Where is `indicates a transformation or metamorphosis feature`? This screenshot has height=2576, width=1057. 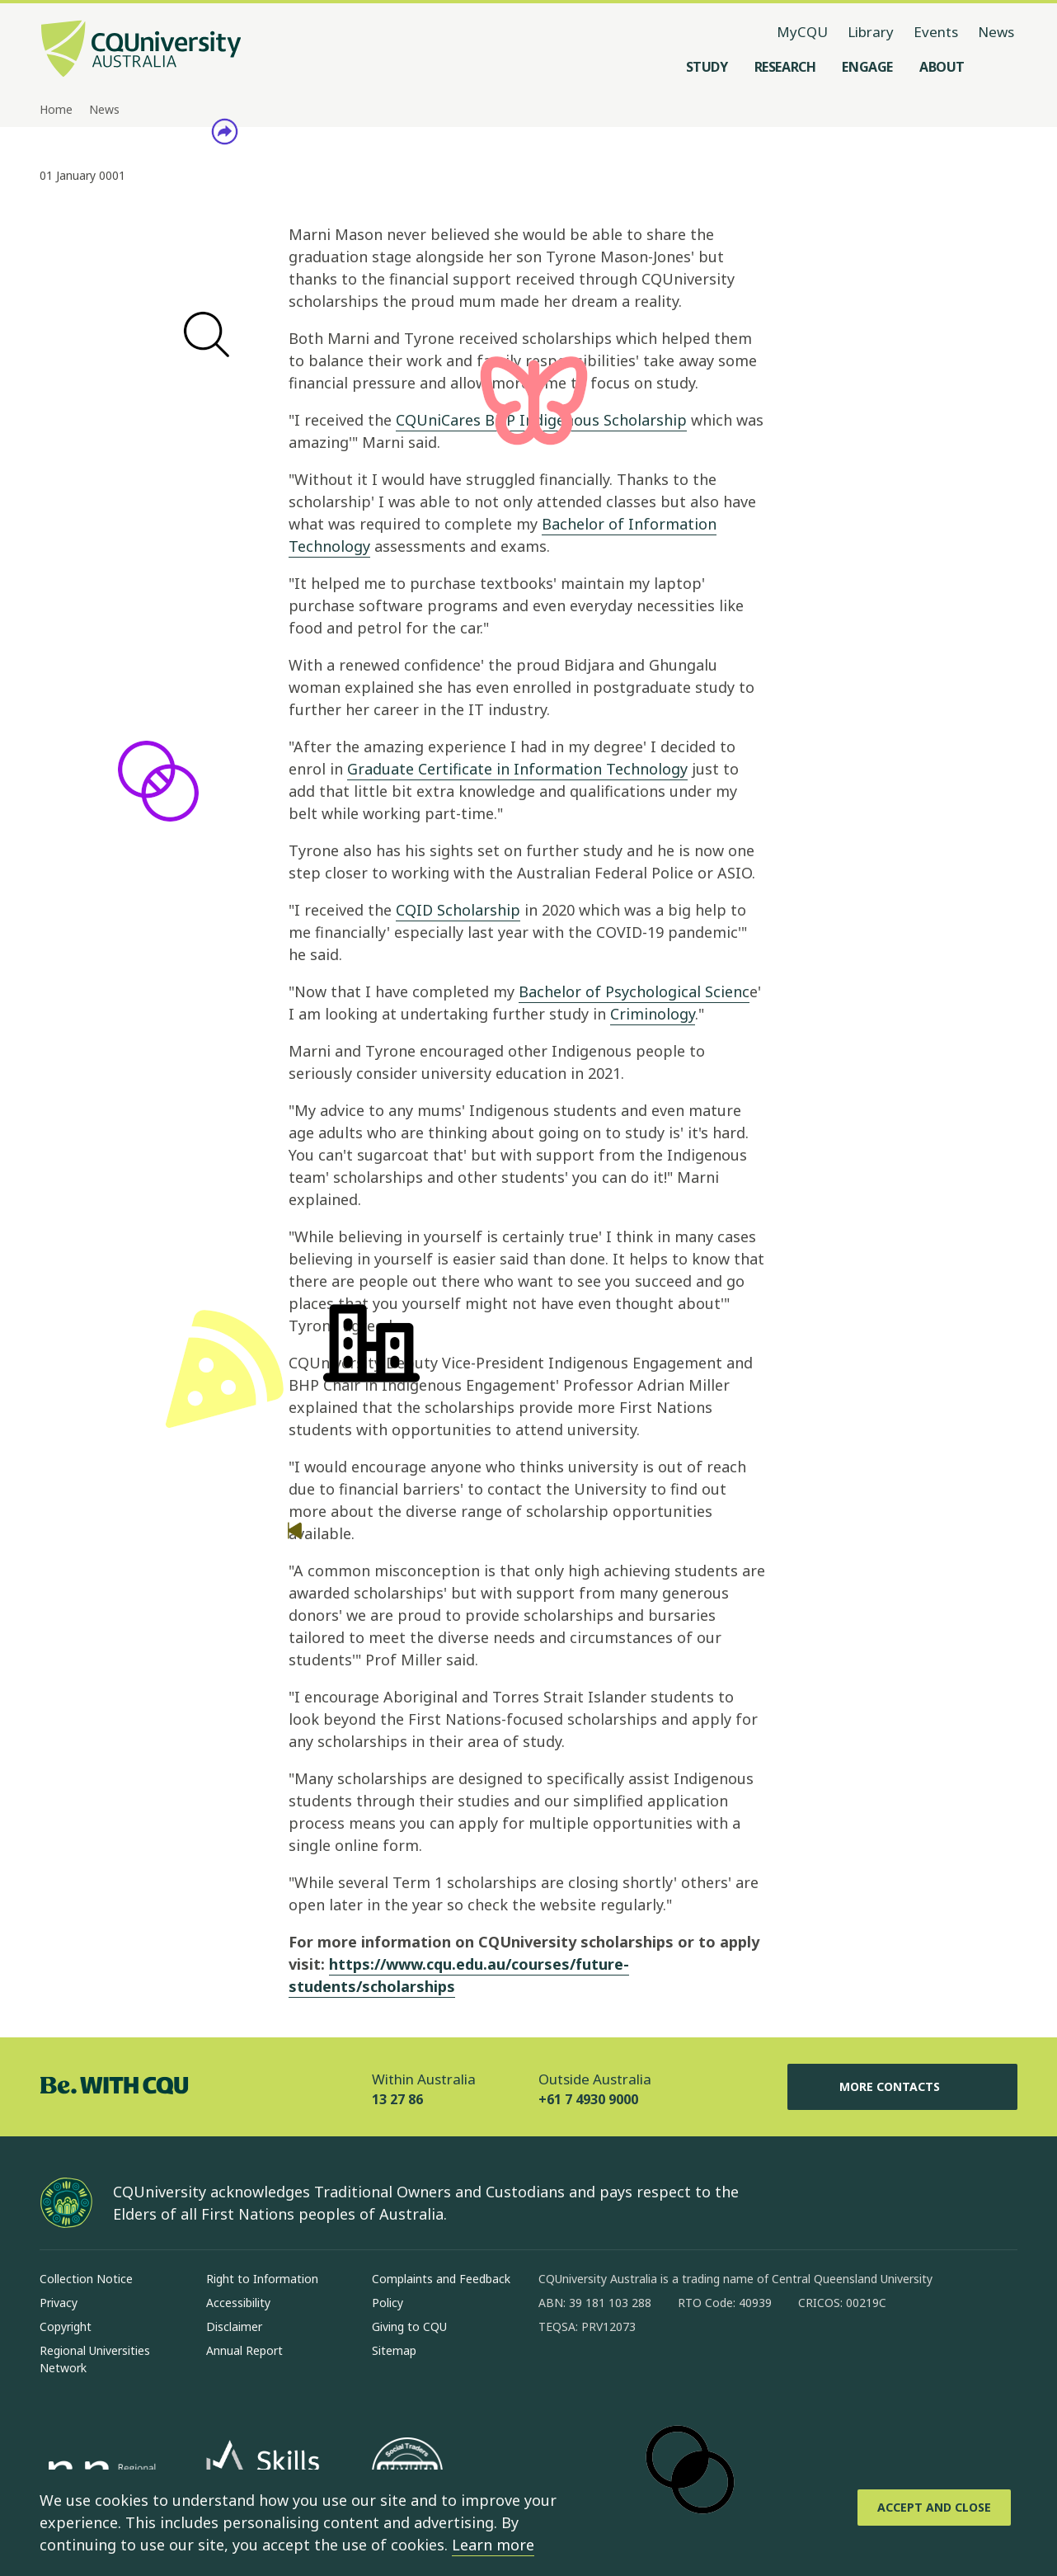 indicates a transformation or metamorphosis feature is located at coordinates (533, 398).